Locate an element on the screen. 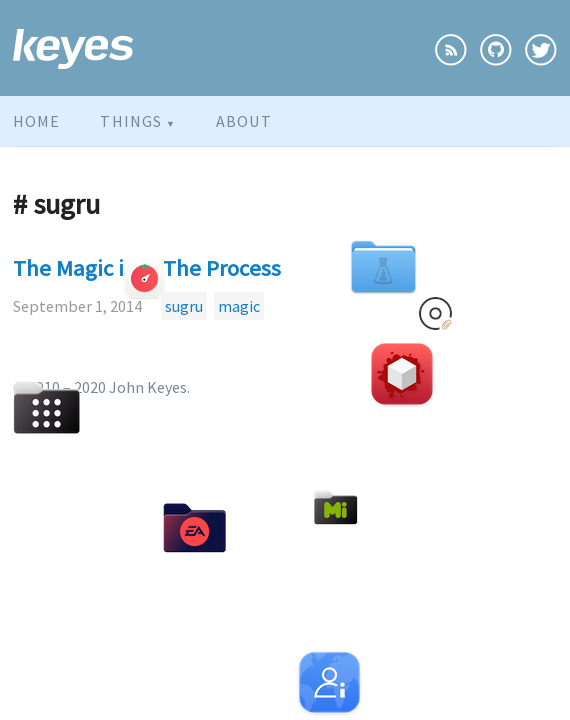 The image size is (570, 720). manage connected online accounts is located at coordinates (329, 683).